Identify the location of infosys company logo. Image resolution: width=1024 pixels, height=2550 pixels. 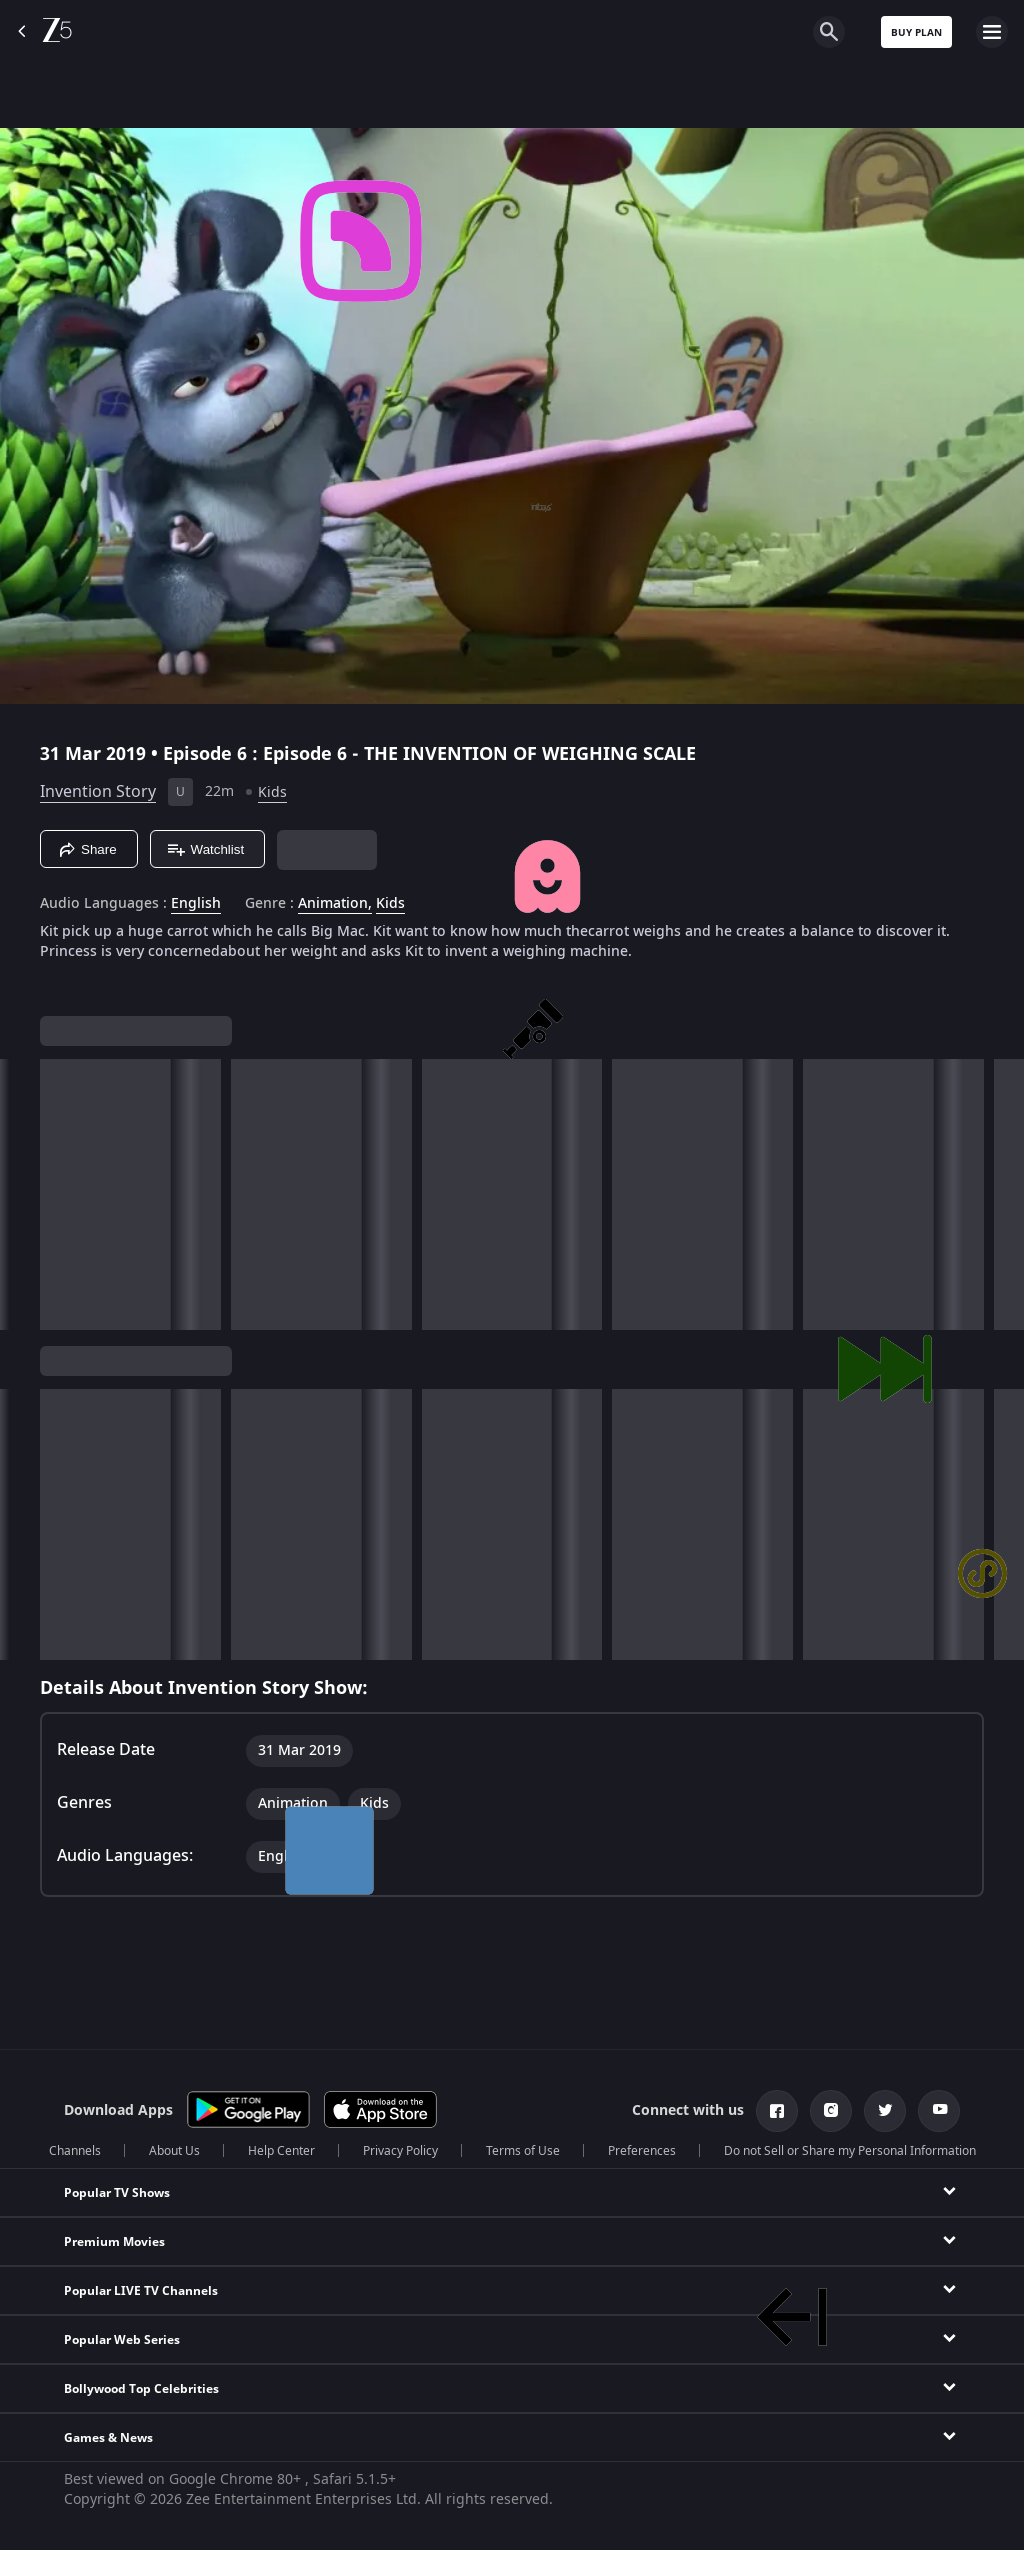
(541, 507).